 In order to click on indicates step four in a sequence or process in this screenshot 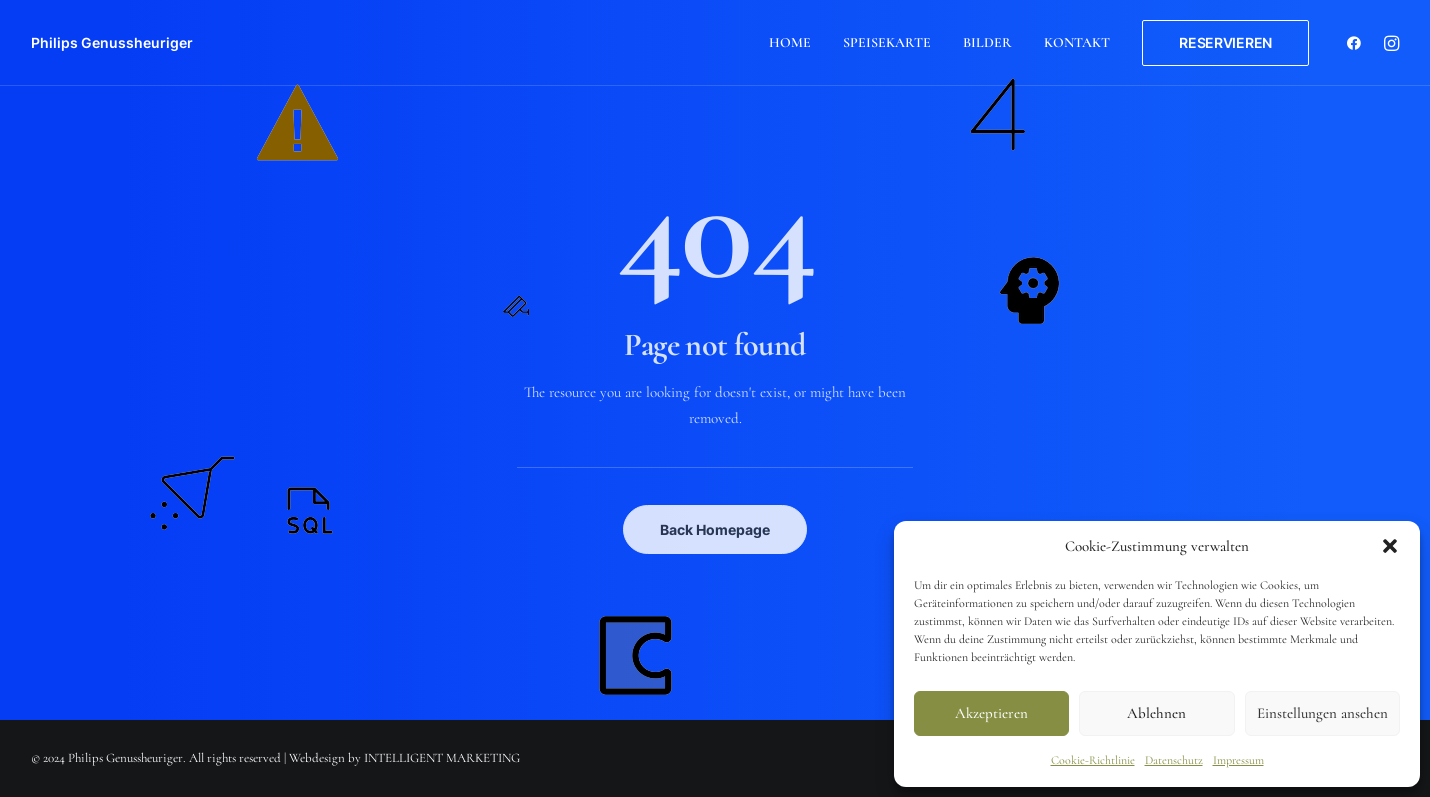, I will do `click(999, 114)`.